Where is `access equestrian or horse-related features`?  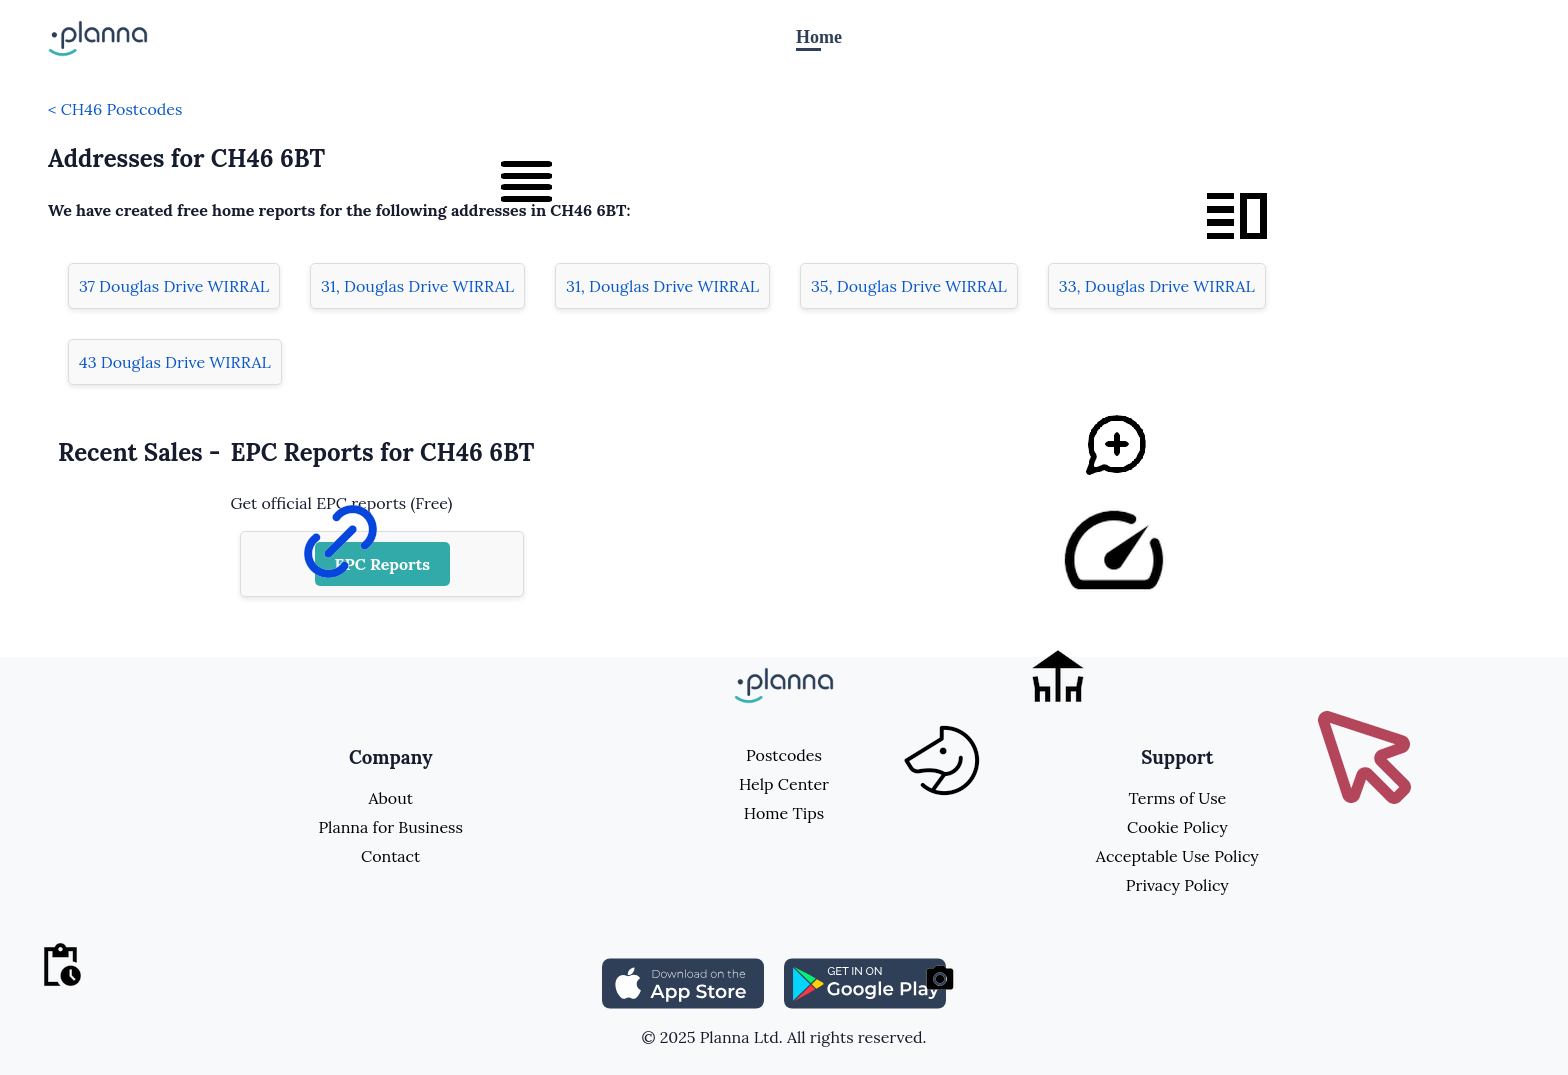
access equestrian or horse-related features is located at coordinates (944, 760).